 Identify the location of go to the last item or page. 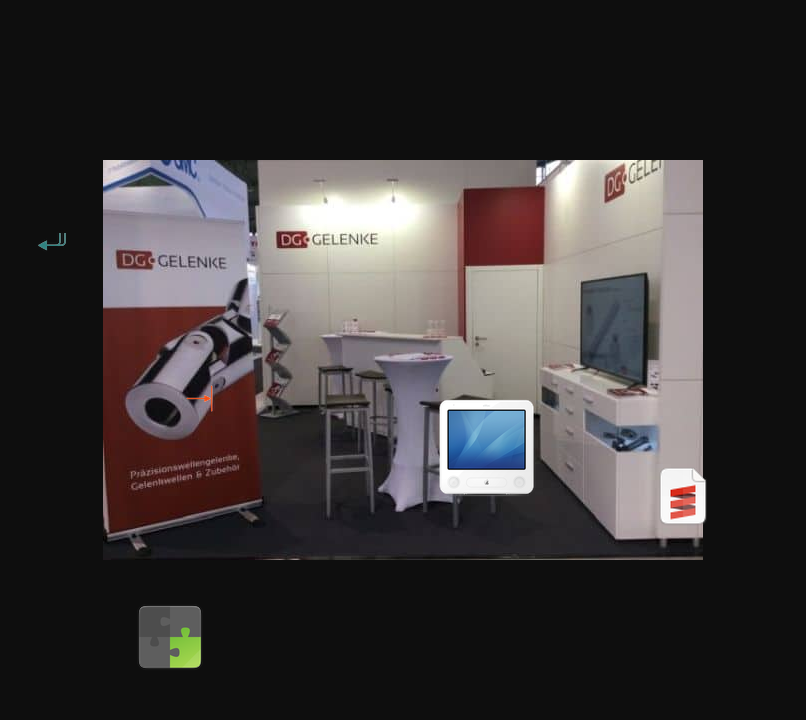
(199, 398).